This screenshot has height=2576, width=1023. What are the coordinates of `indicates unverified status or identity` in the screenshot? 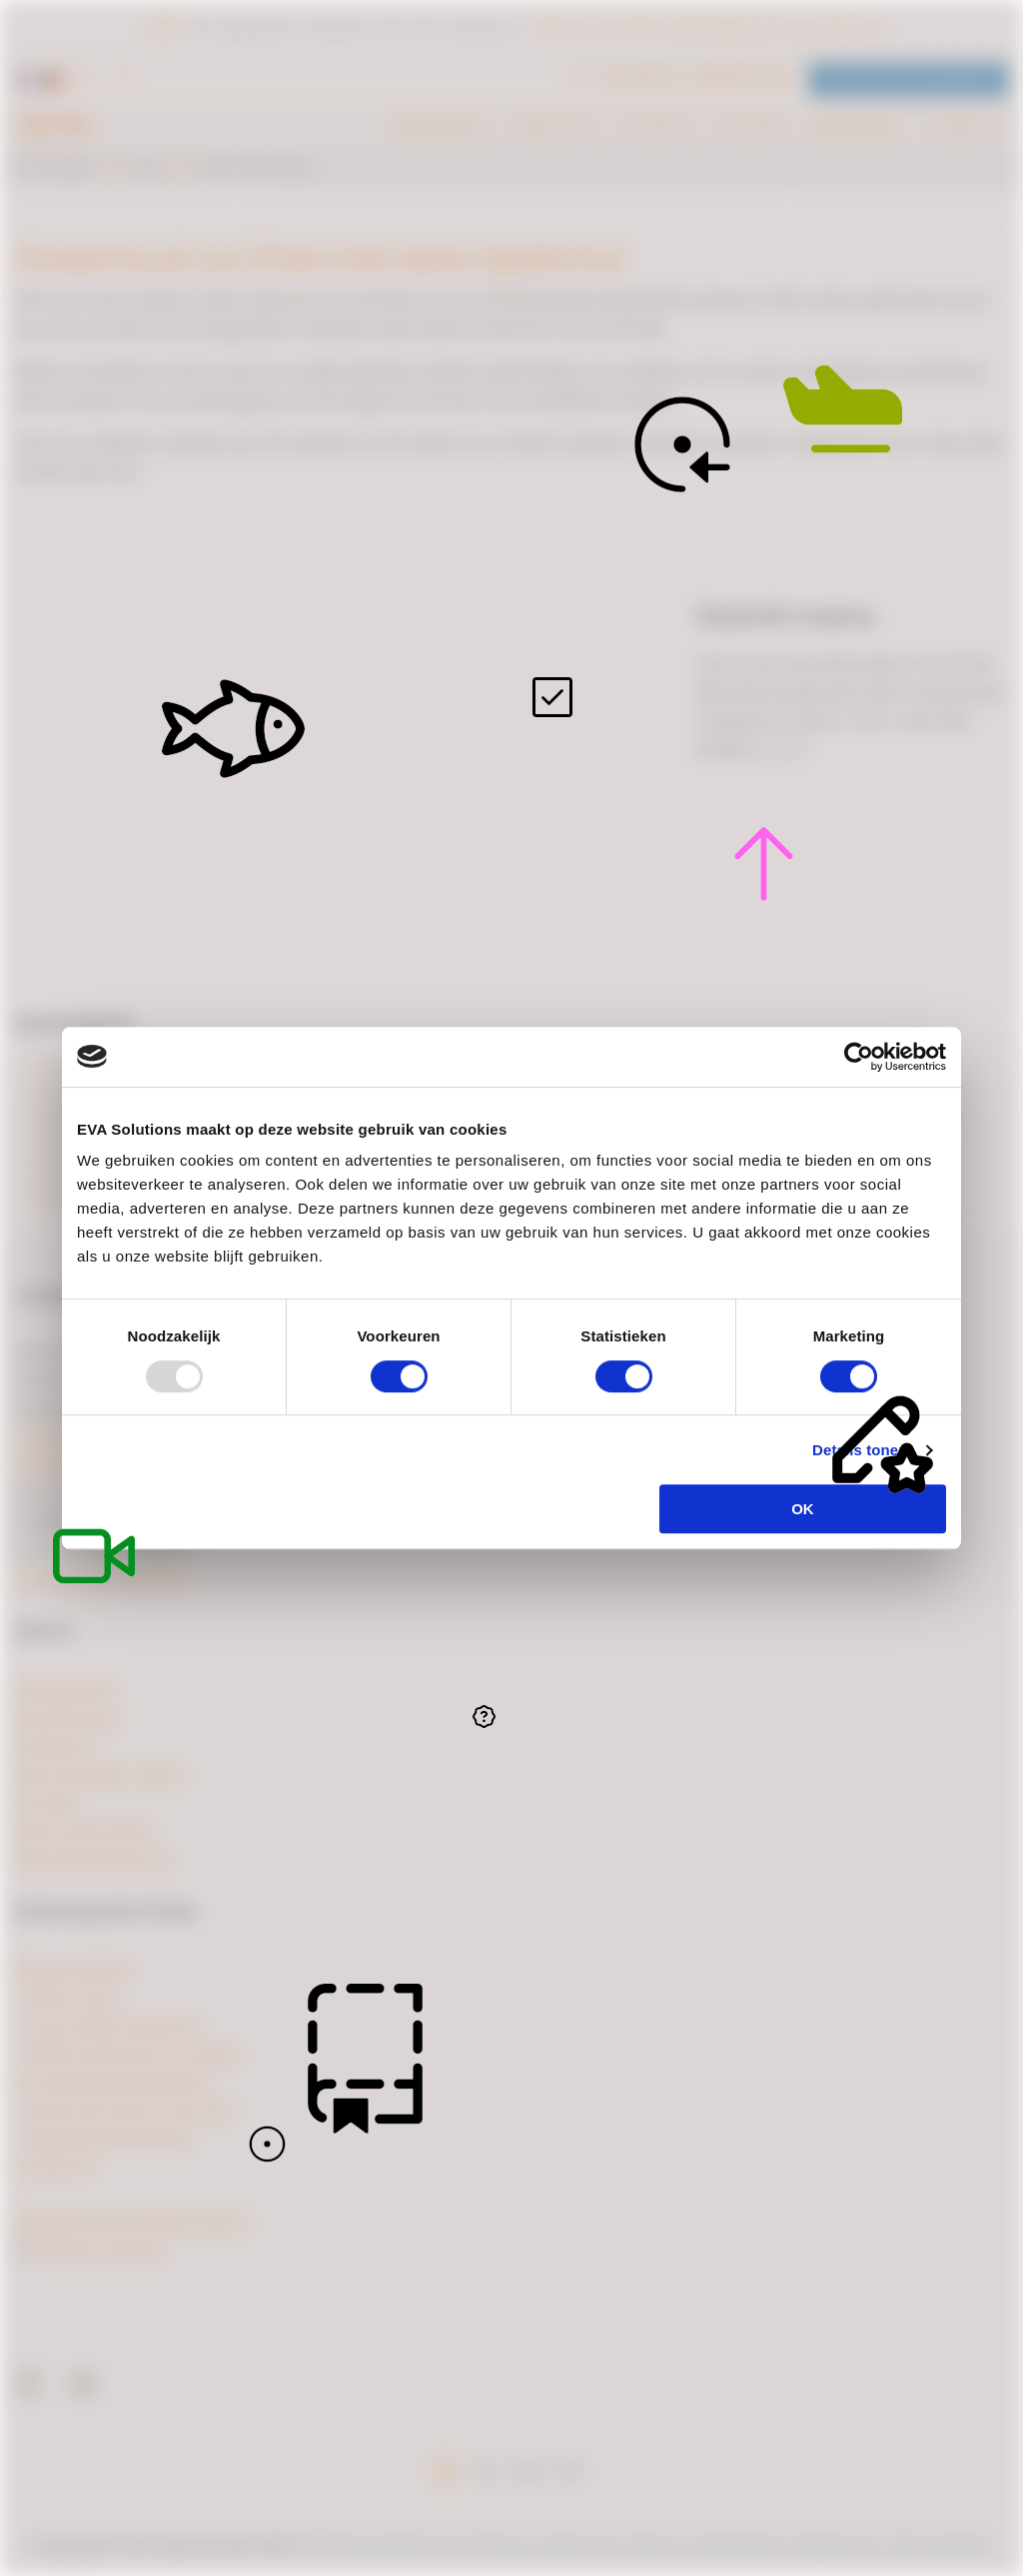 It's located at (484, 1716).